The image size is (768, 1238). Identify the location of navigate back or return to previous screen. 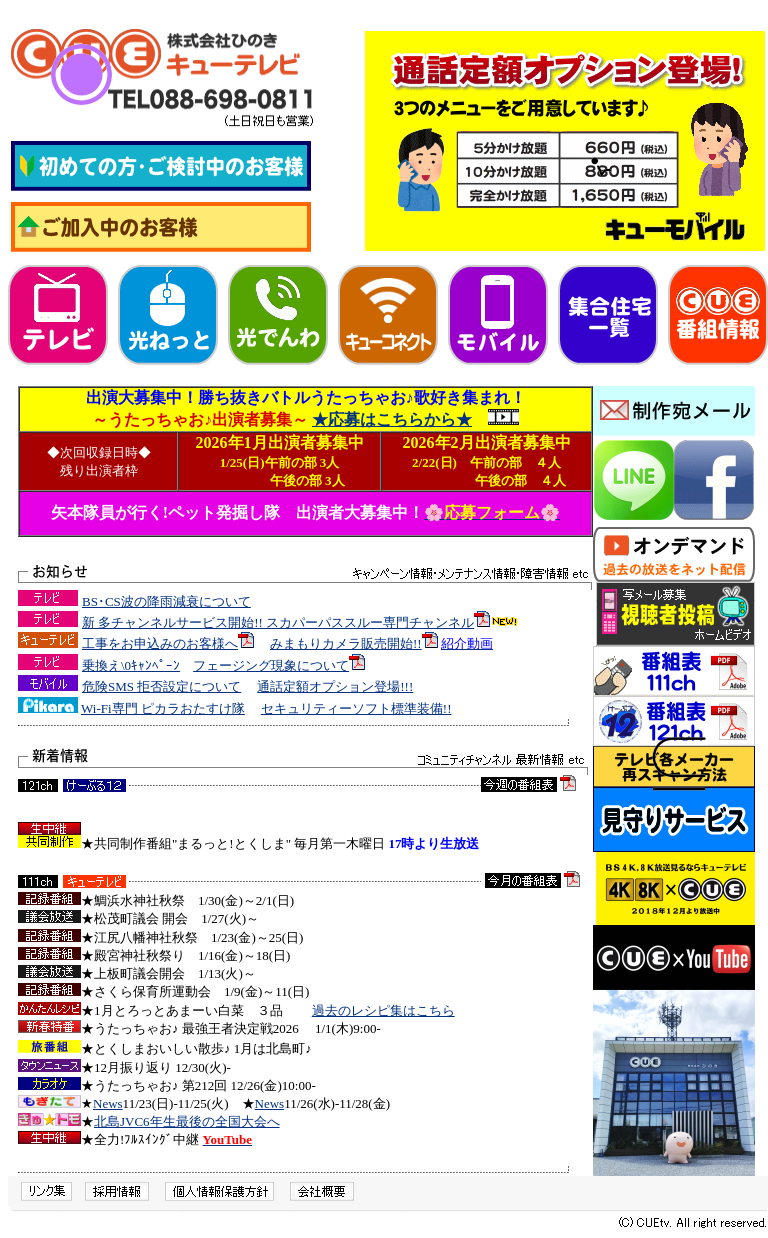
(601, 166).